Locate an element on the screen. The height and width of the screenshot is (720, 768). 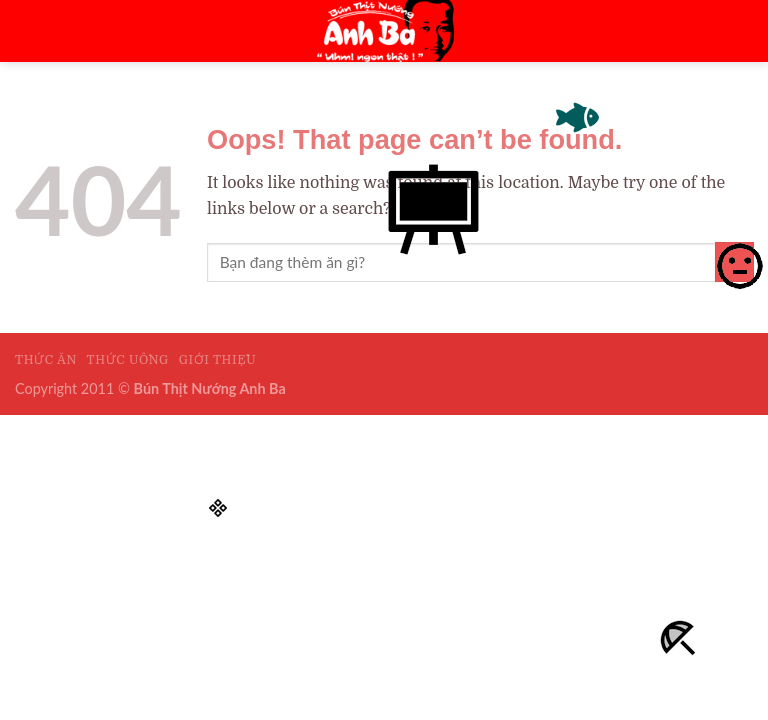
access beach or vacation-related features is located at coordinates (678, 638).